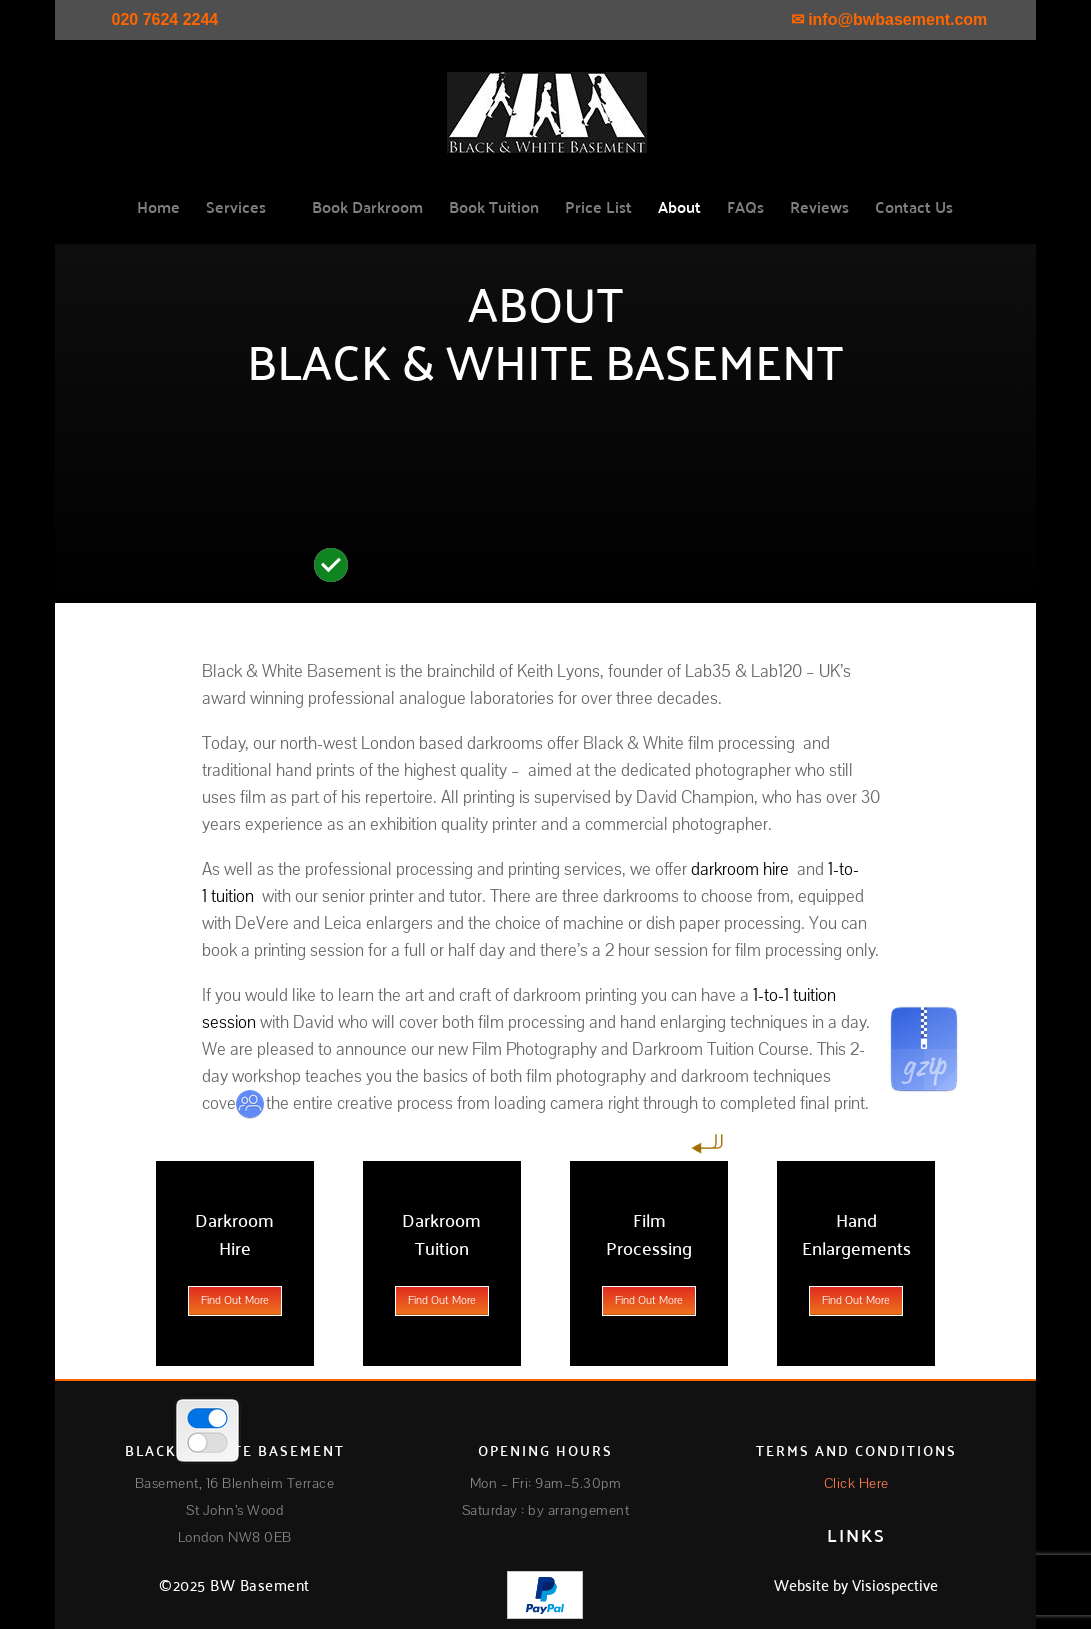 This screenshot has height=1629, width=1091. Describe the element at coordinates (924, 1049) in the screenshot. I see `a gzip compressed archive file` at that location.